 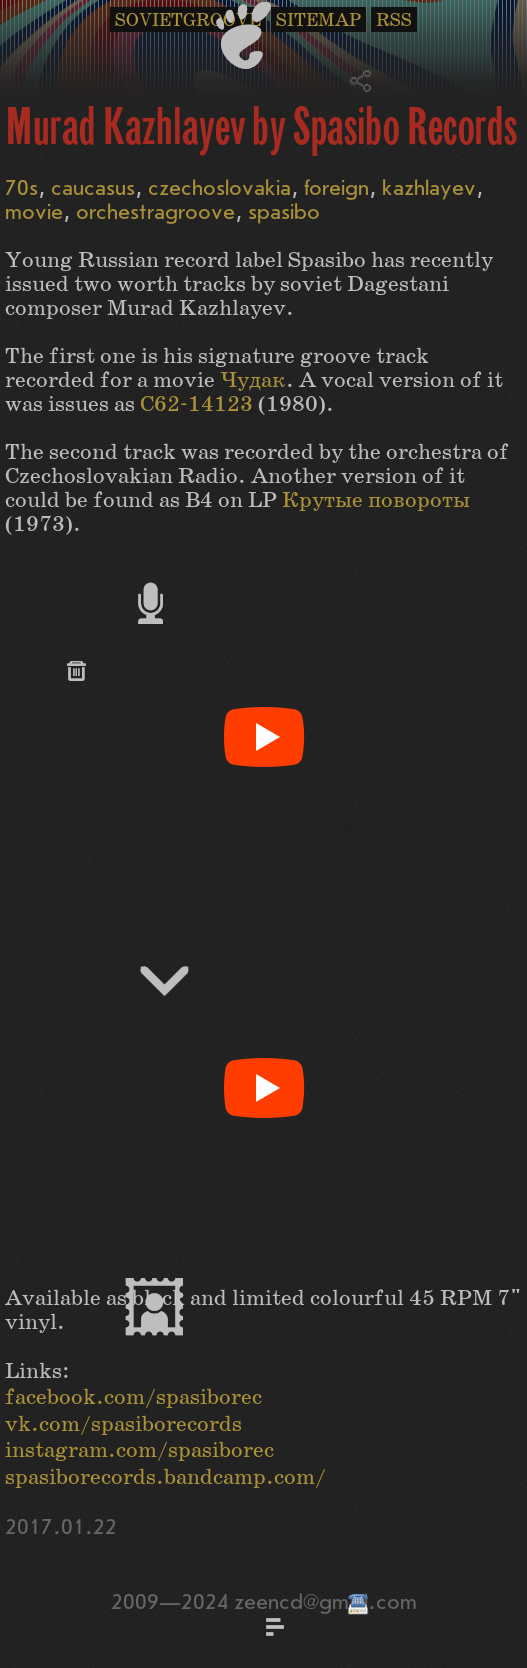 What do you see at coordinates (77, 671) in the screenshot?
I see `delete selected item` at bounding box center [77, 671].